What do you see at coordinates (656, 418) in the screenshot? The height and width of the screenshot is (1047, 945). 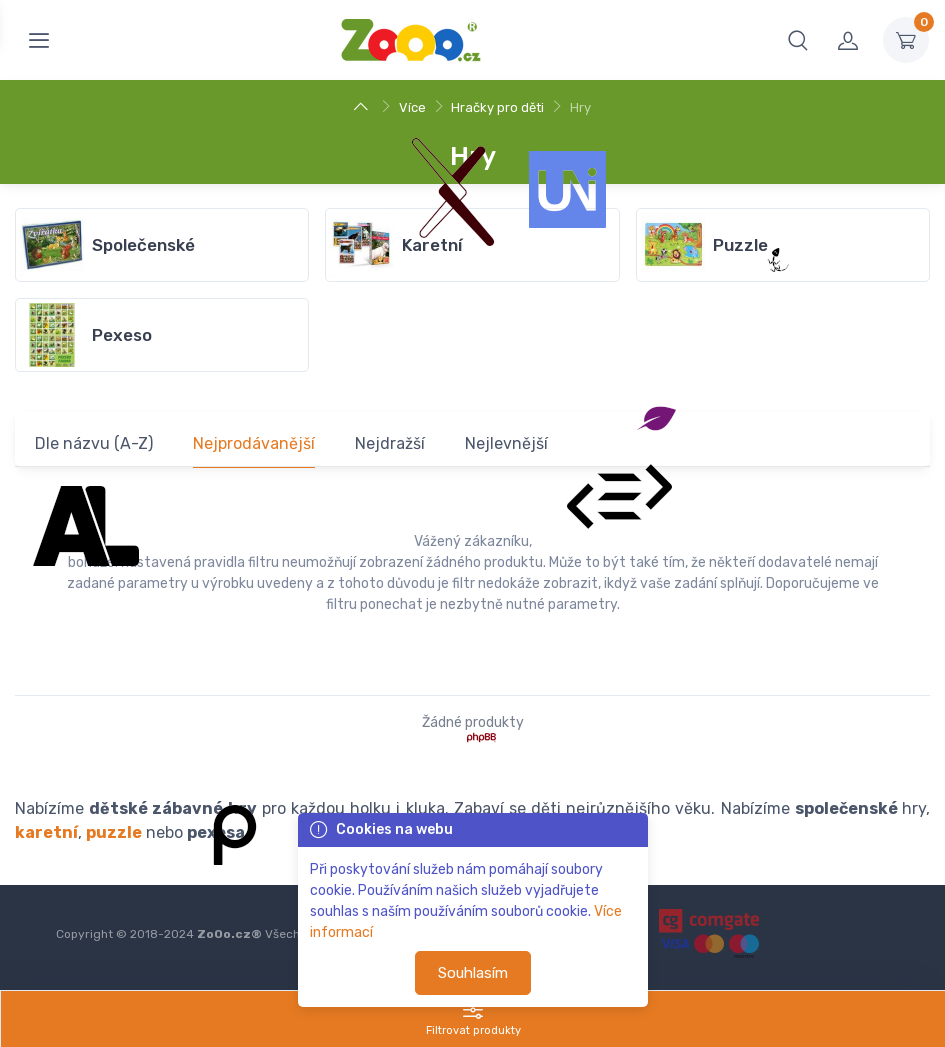 I see `chia network logo` at bounding box center [656, 418].